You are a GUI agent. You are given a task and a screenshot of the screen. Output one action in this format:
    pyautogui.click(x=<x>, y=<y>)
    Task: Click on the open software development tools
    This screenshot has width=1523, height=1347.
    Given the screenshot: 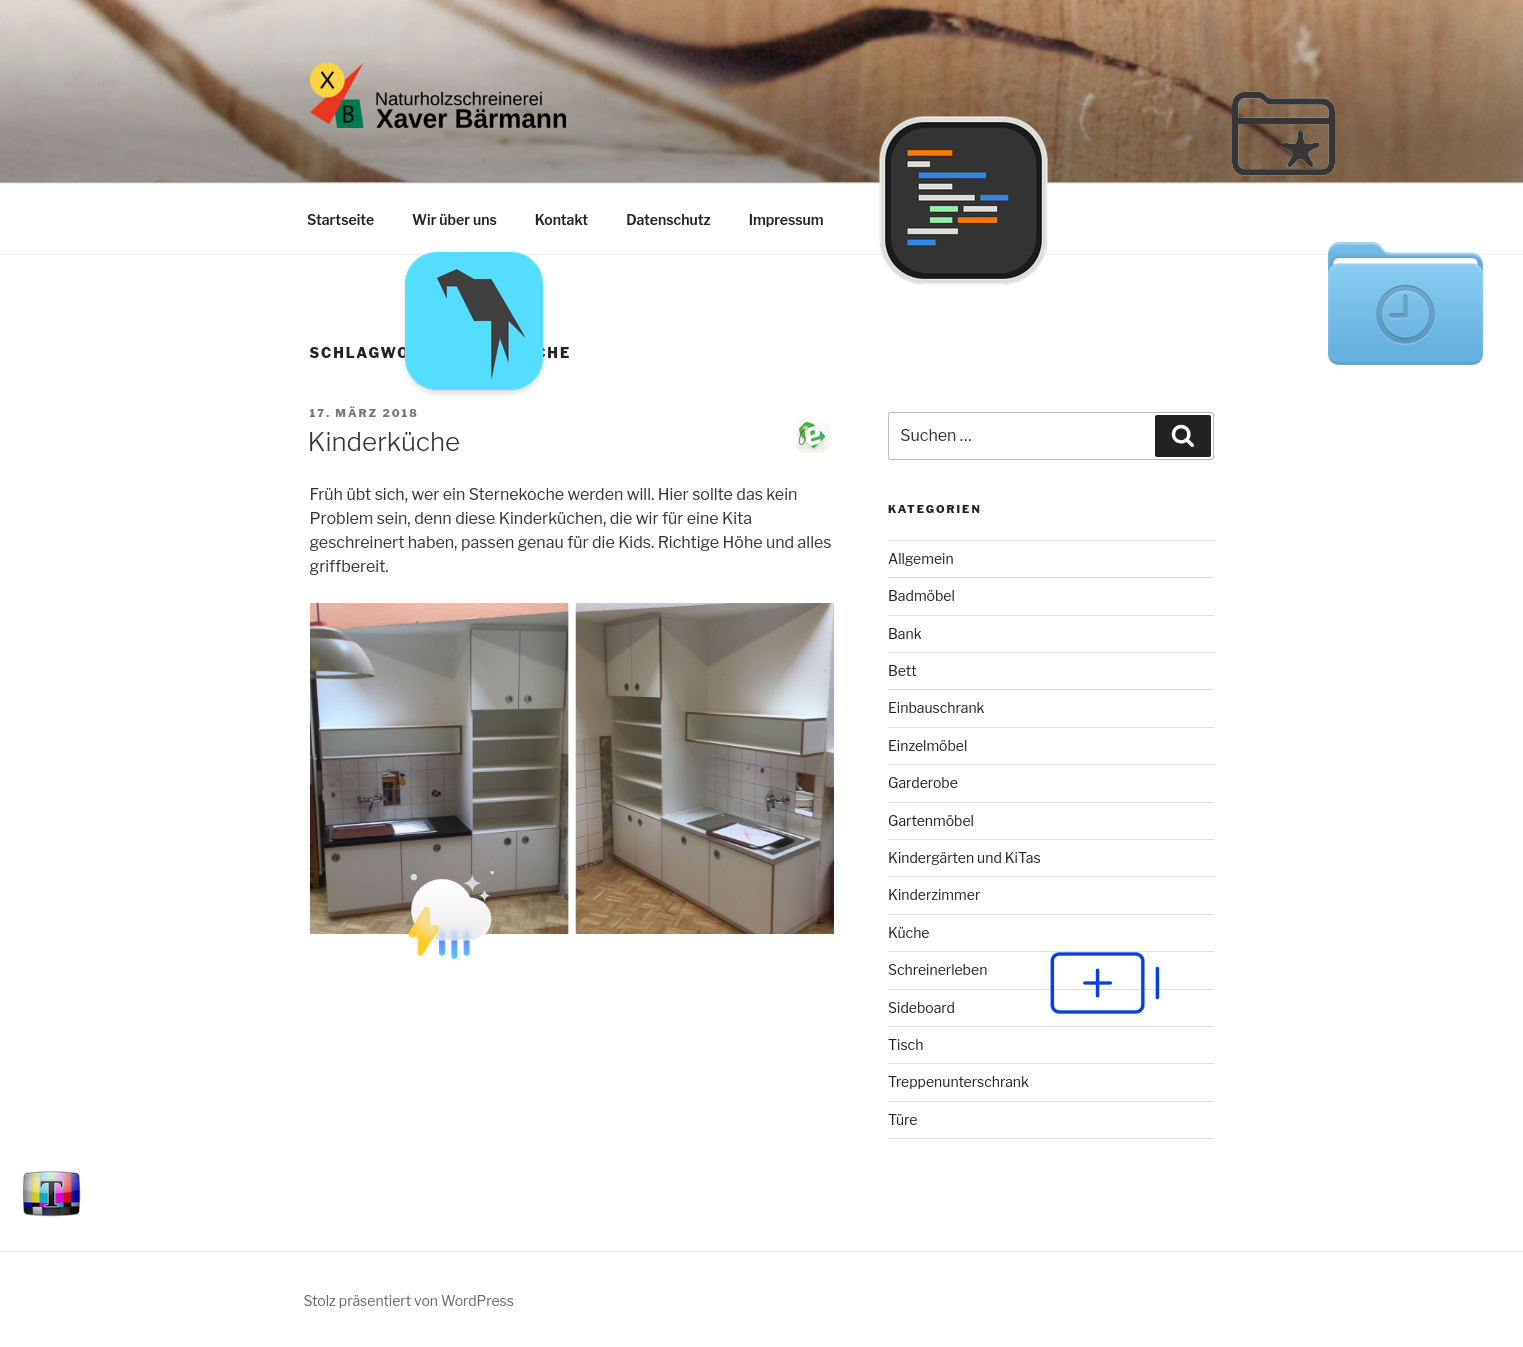 What is the action you would take?
    pyautogui.click(x=963, y=200)
    